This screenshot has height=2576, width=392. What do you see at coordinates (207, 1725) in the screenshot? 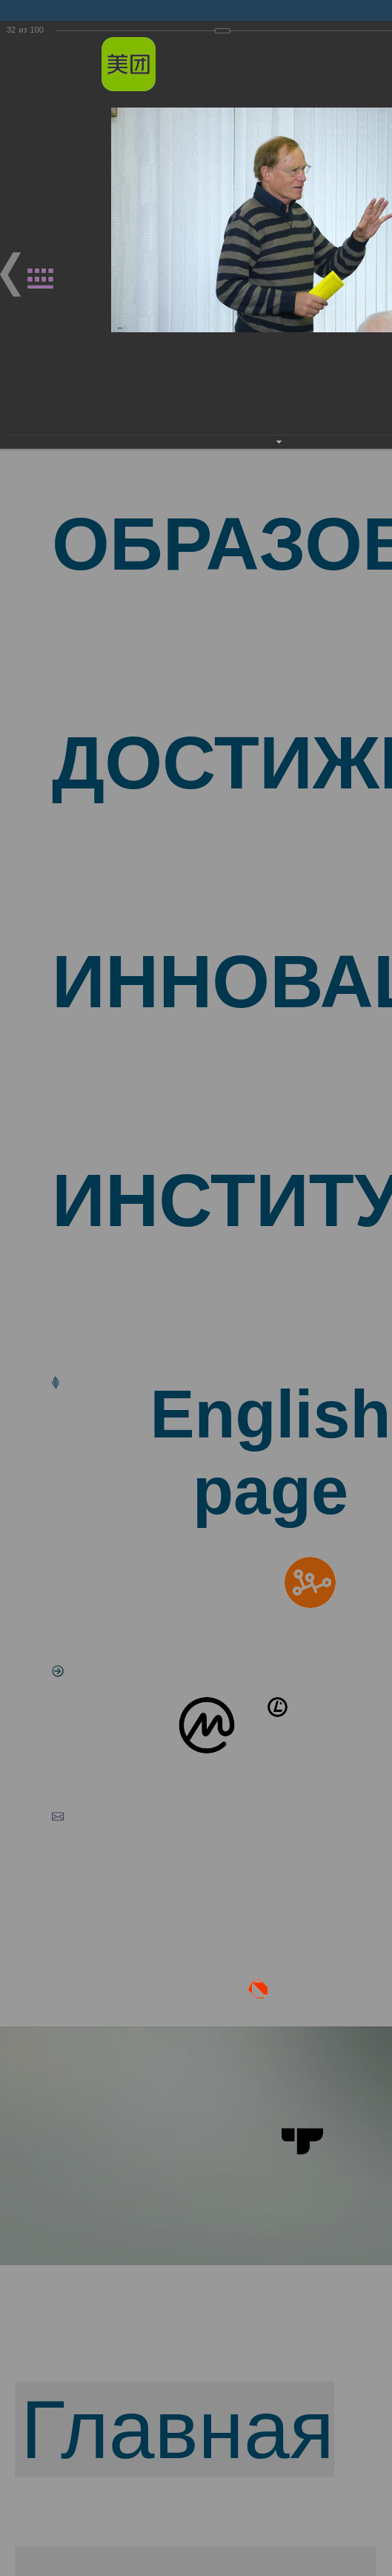
I see `open CoinMarketCap app` at bounding box center [207, 1725].